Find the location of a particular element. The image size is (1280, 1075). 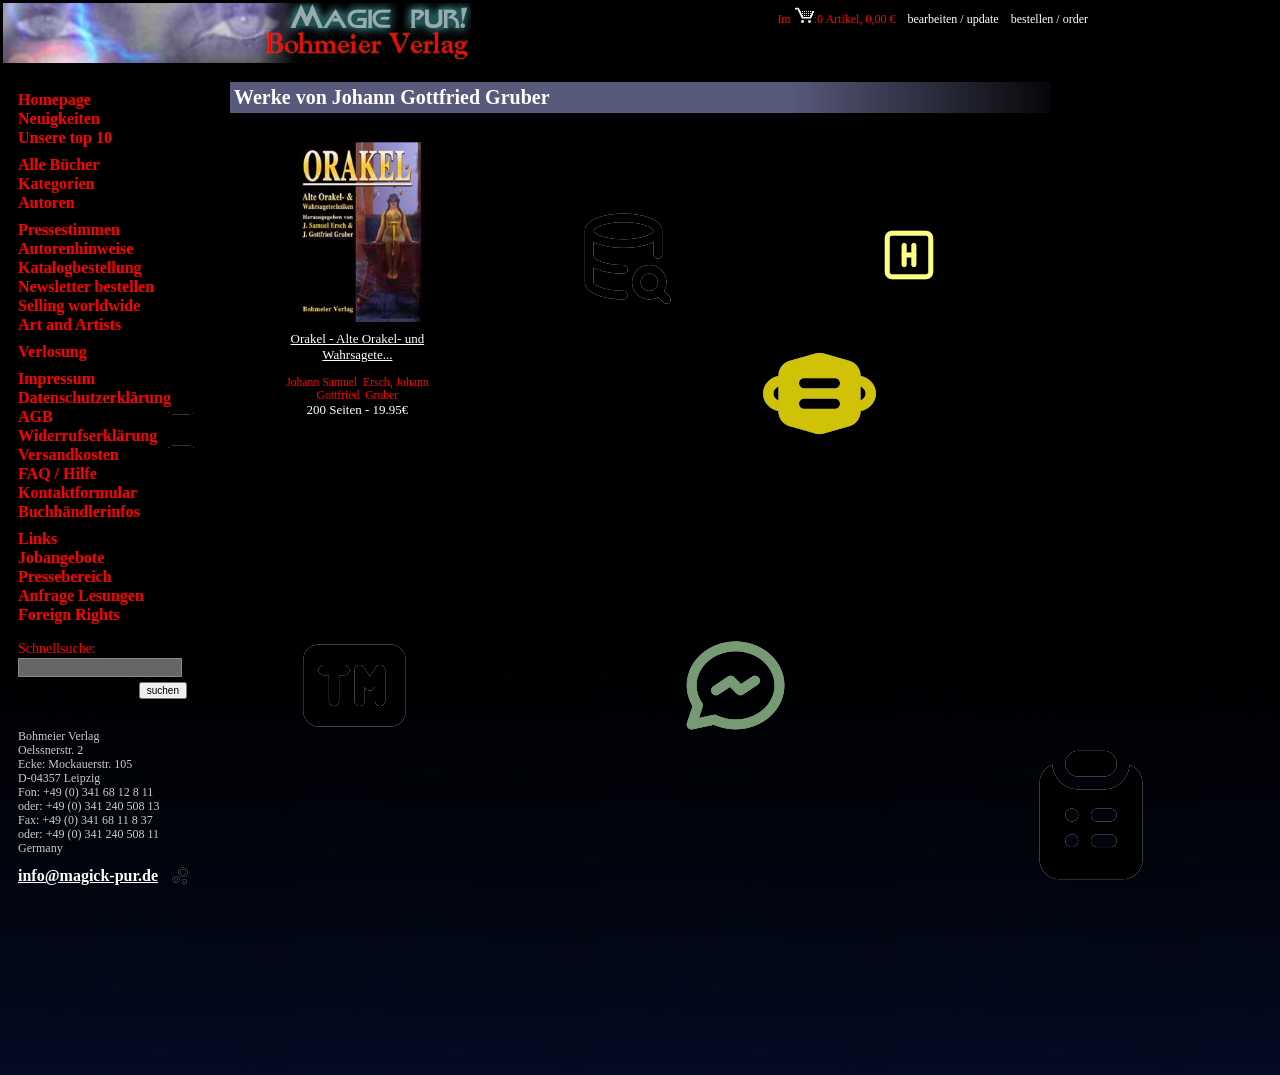

view device information is located at coordinates (181, 430).